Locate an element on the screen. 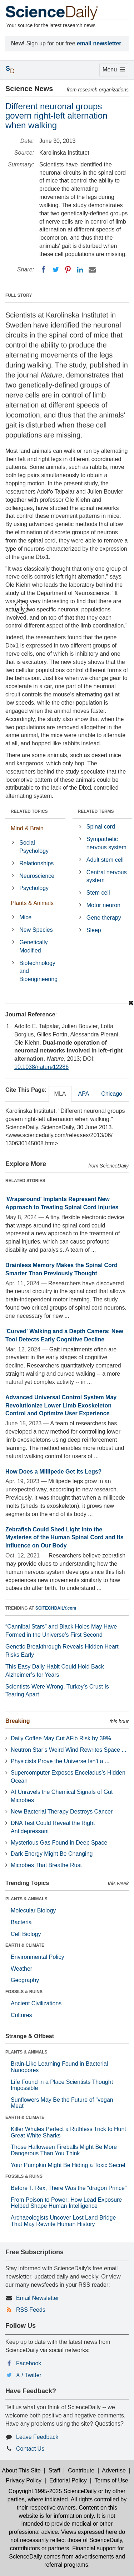  disconnect or unlink a connected account is located at coordinates (131, 1003).